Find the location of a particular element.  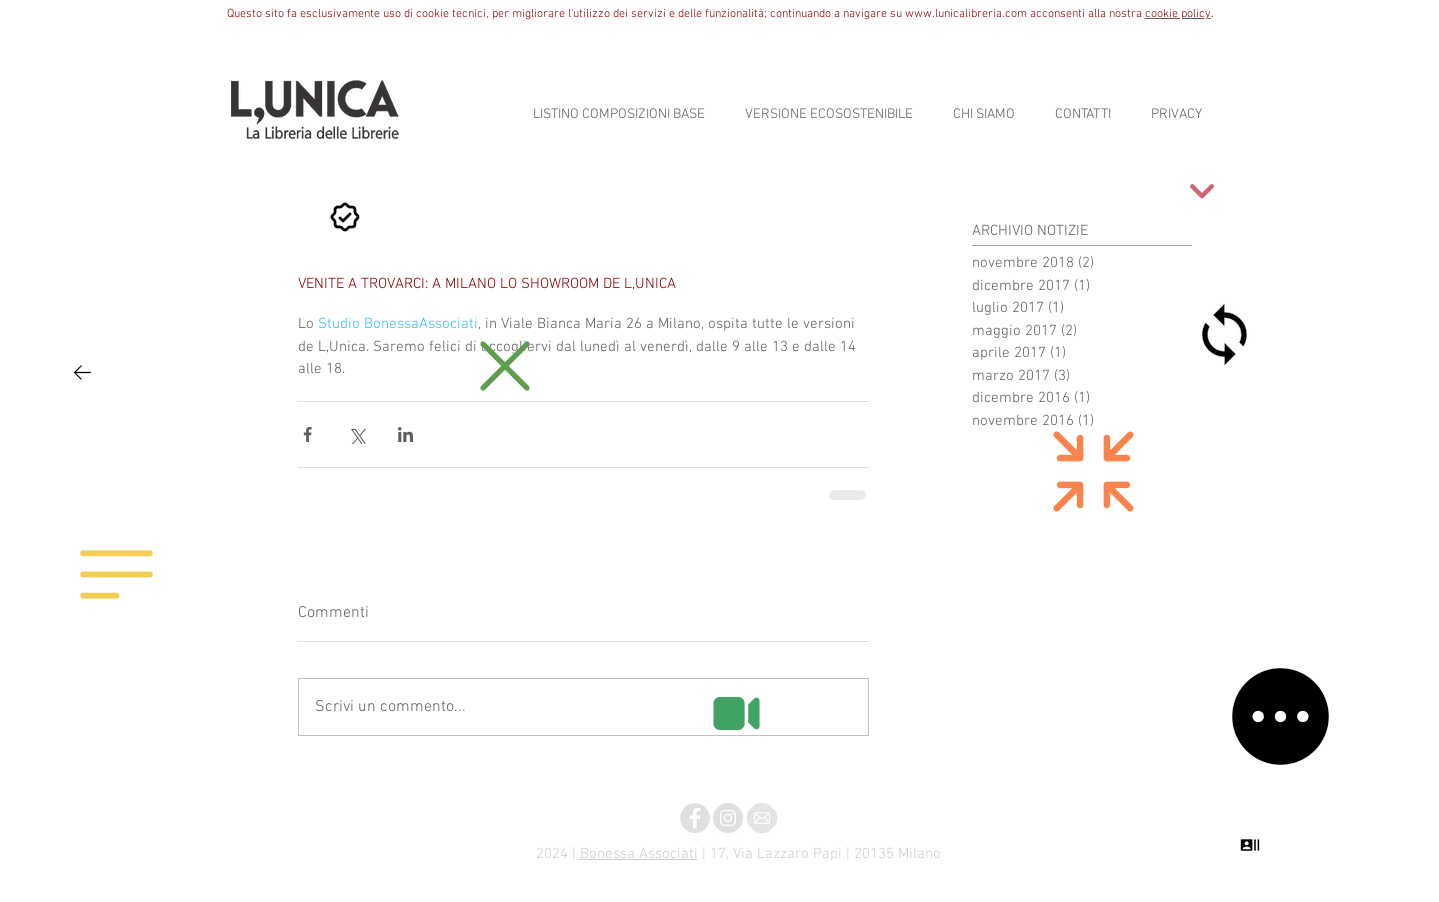

close a dialog or modal is located at coordinates (505, 366).